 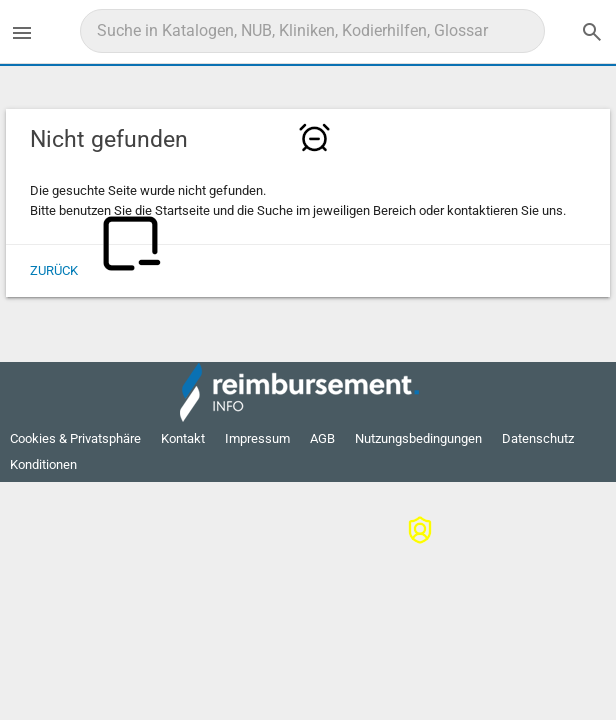 I want to click on remove an item from a list, so click(x=130, y=243).